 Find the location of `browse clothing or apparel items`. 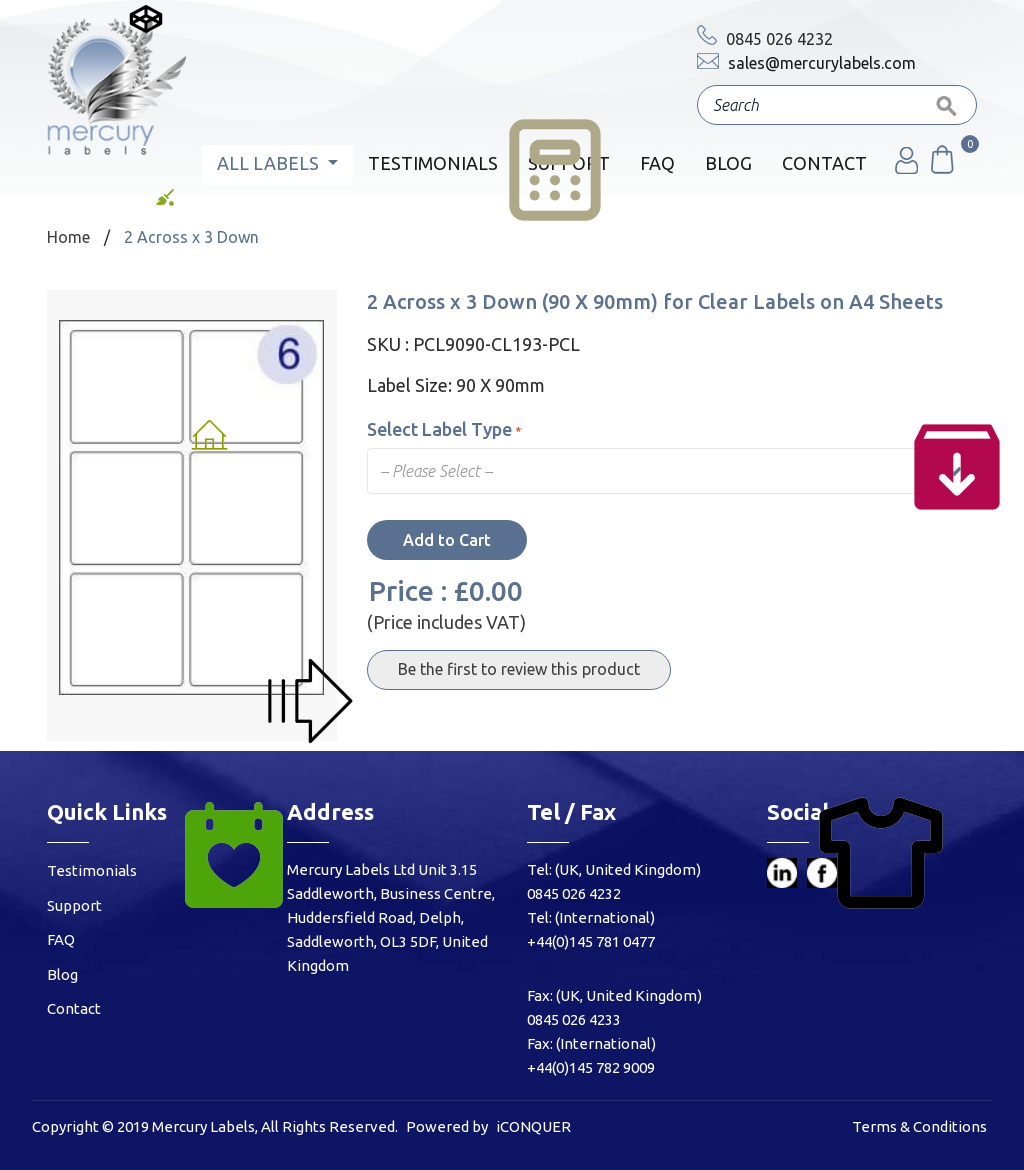

browse clothing or apparel items is located at coordinates (881, 853).